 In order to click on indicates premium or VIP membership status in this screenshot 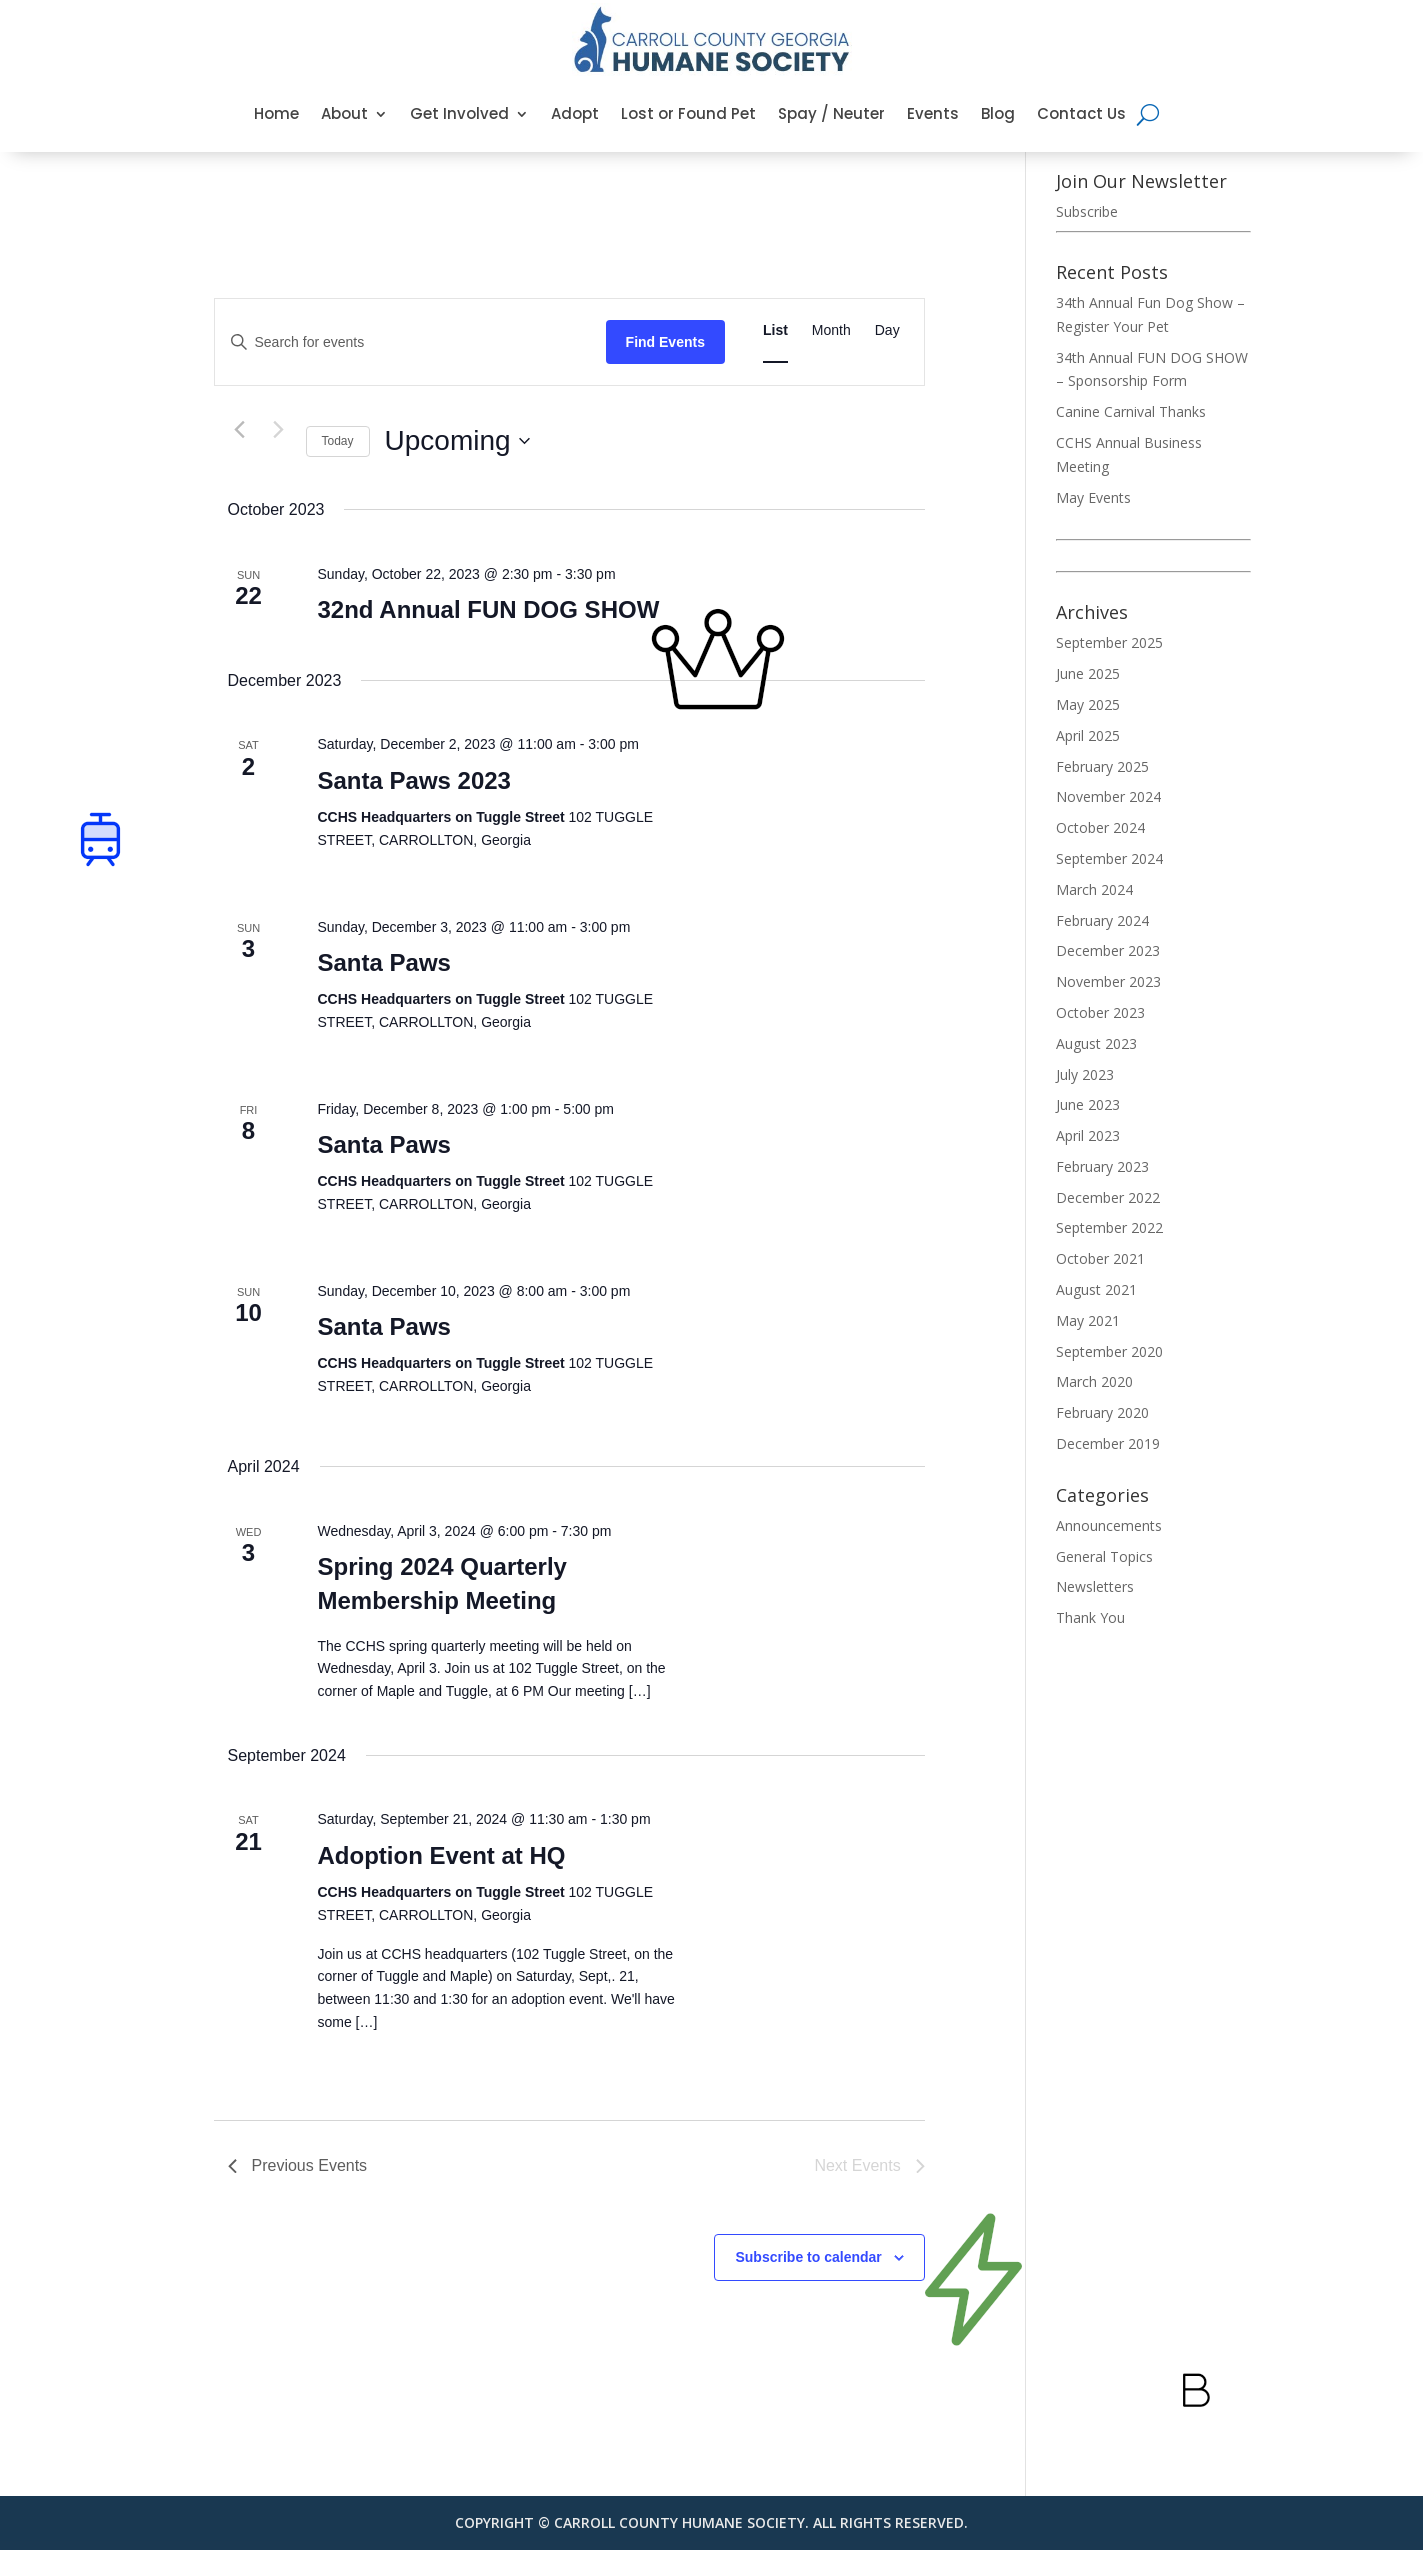, I will do `click(718, 666)`.